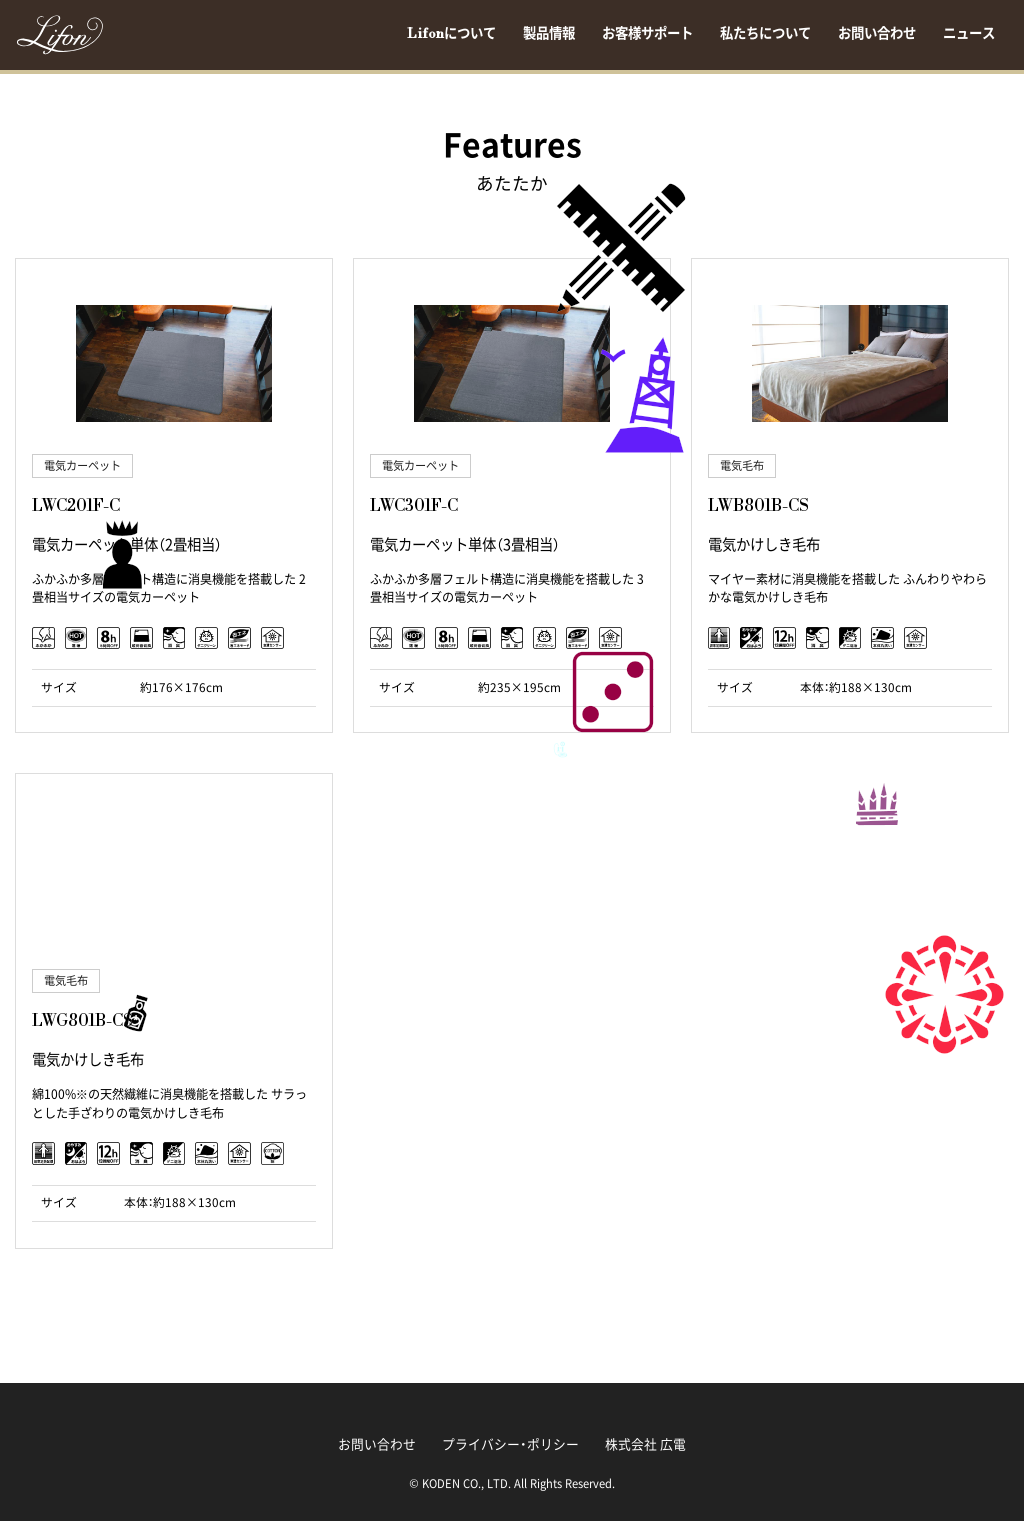 Image resolution: width=1024 pixels, height=1521 pixels. What do you see at coordinates (621, 248) in the screenshot?
I see `access design or drawing tools` at bounding box center [621, 248].